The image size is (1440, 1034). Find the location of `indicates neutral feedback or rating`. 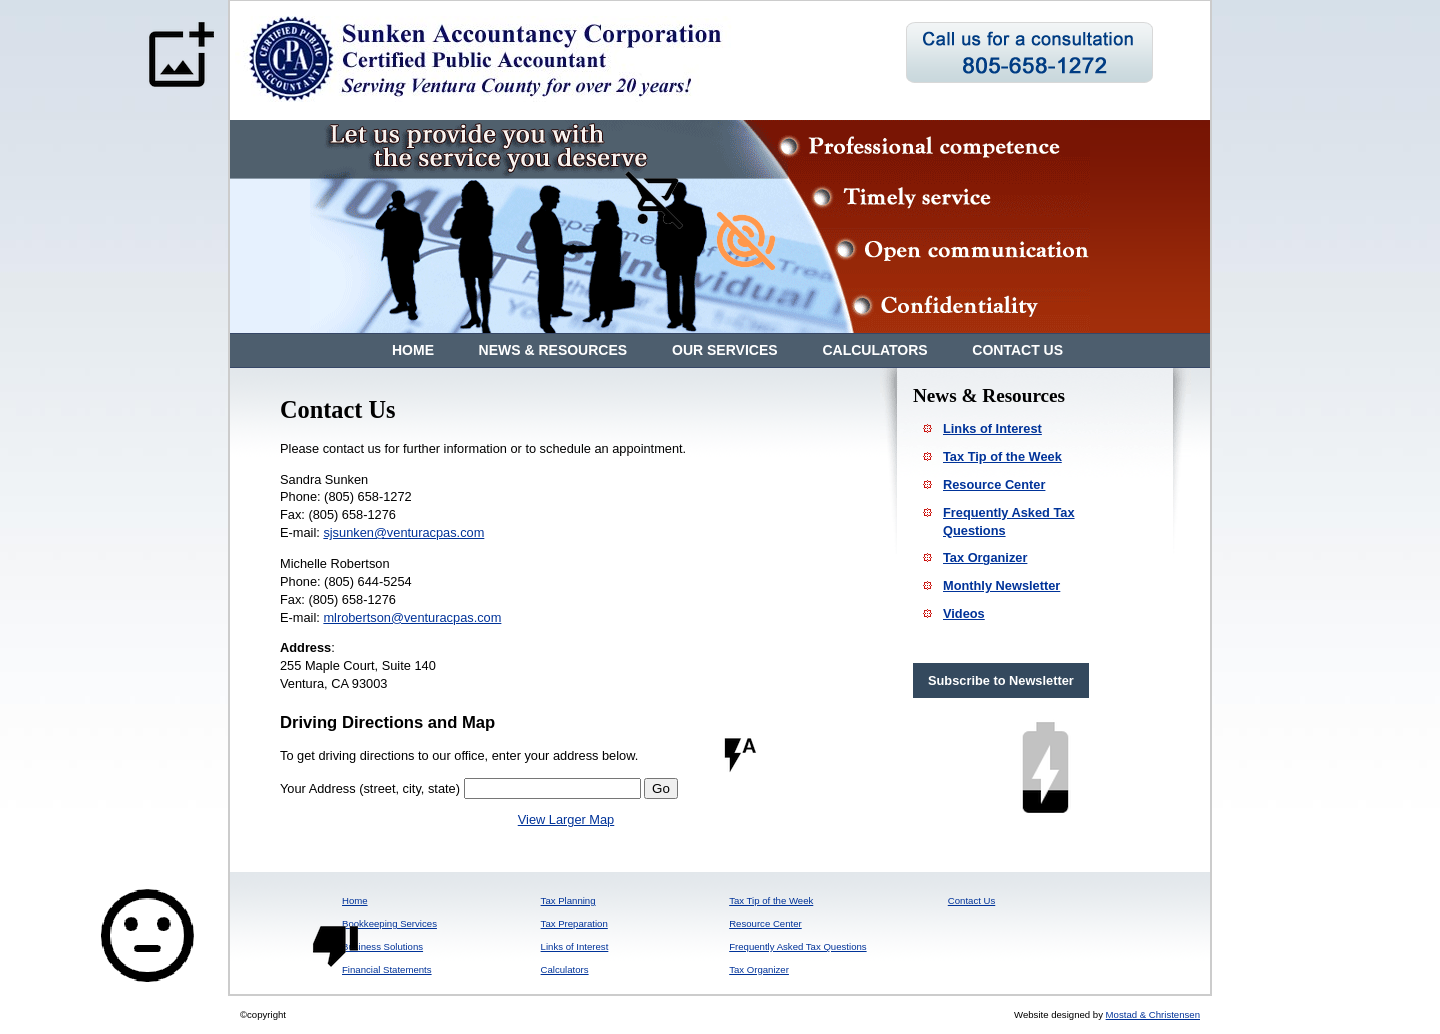

indicates neutral feedback or rating is located at coordinates (147, 935).